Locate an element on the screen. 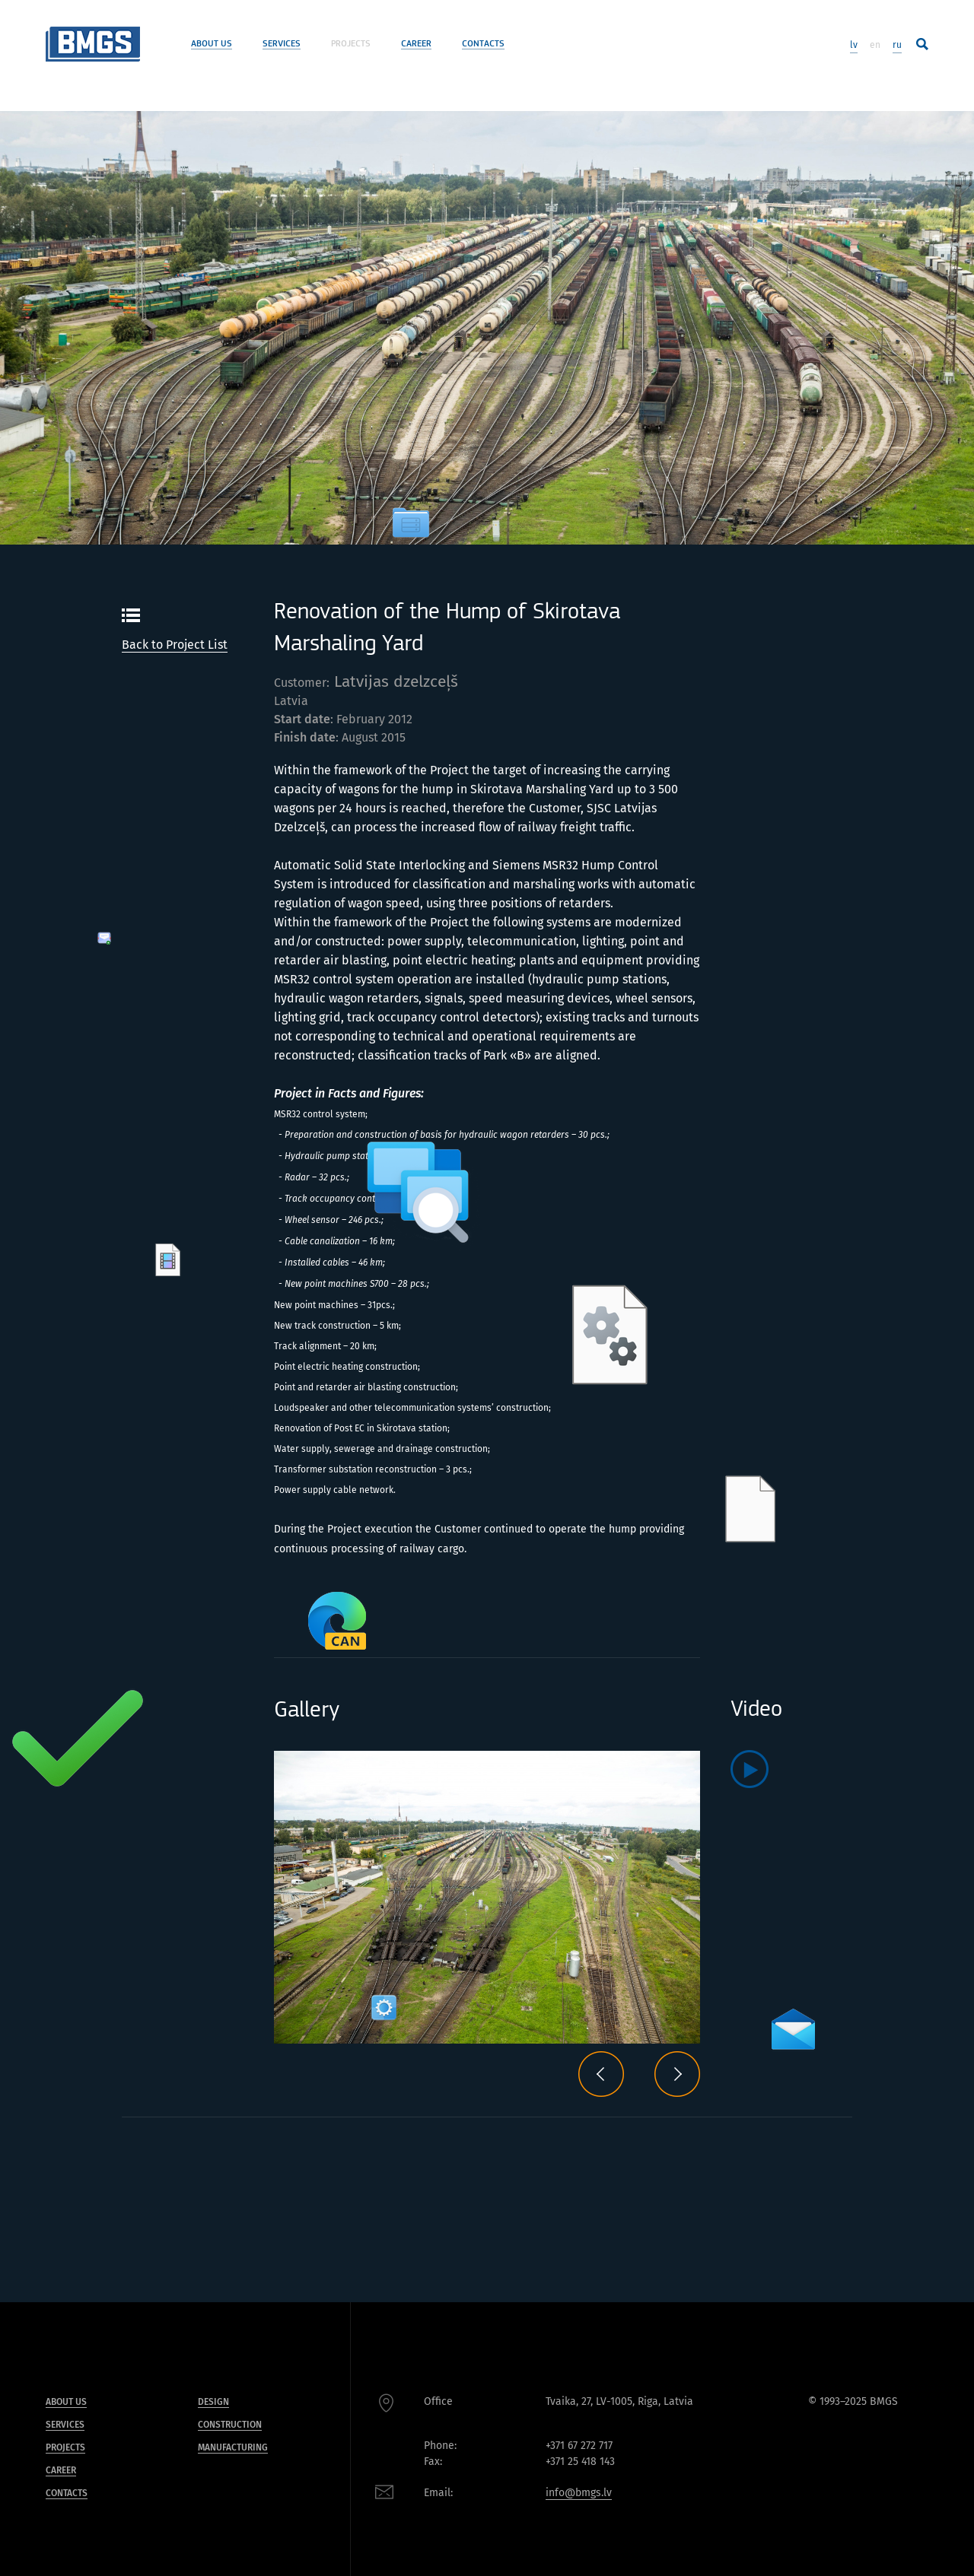 The width and height of the screenshot is (974, 2576). access system application settings is located at coordinates (384, 2007).